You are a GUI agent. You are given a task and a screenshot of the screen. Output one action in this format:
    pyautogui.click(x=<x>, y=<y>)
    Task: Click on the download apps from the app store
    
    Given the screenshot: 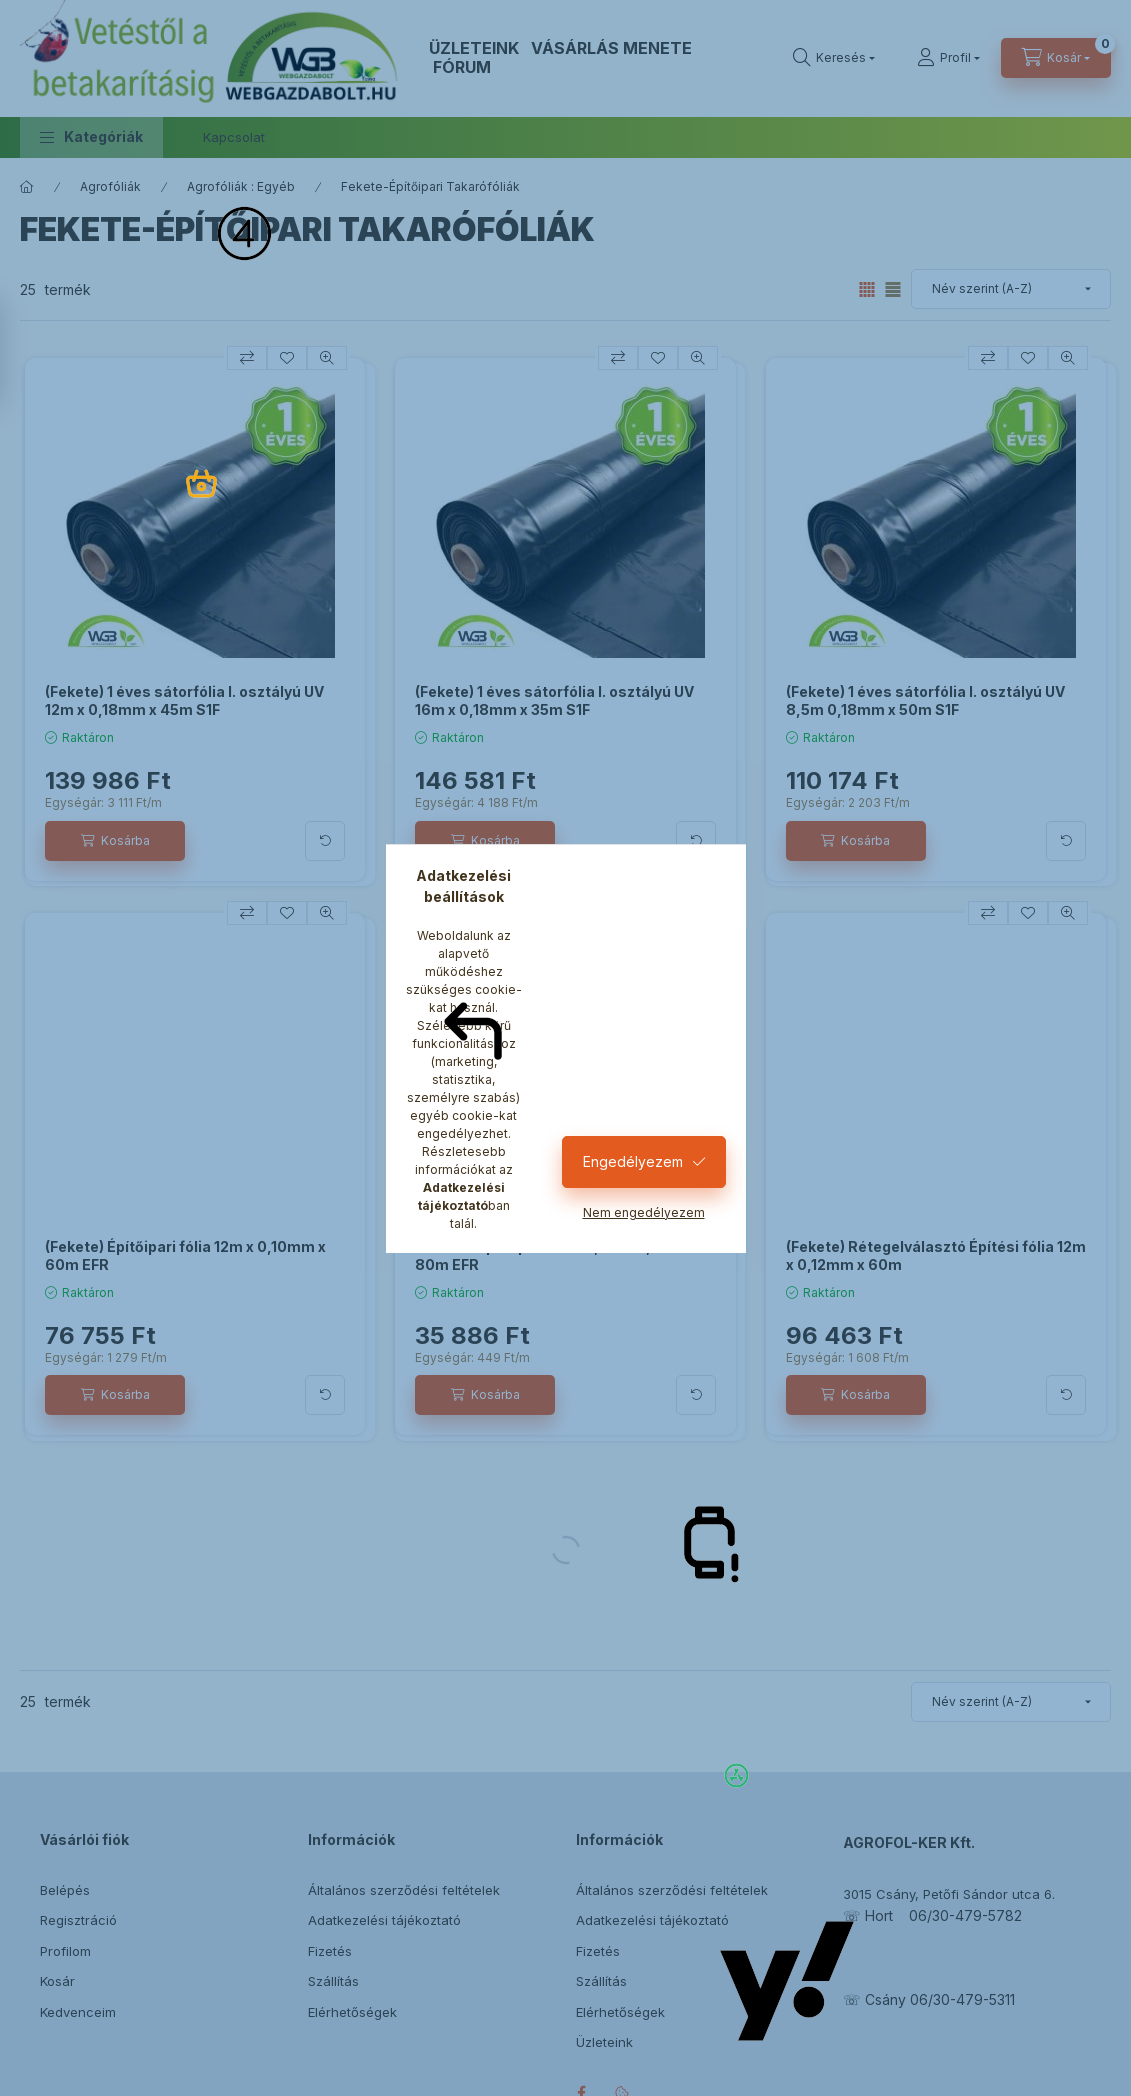 What is the action you would take?
    pyautogui.click(x=736, y=1775)
    